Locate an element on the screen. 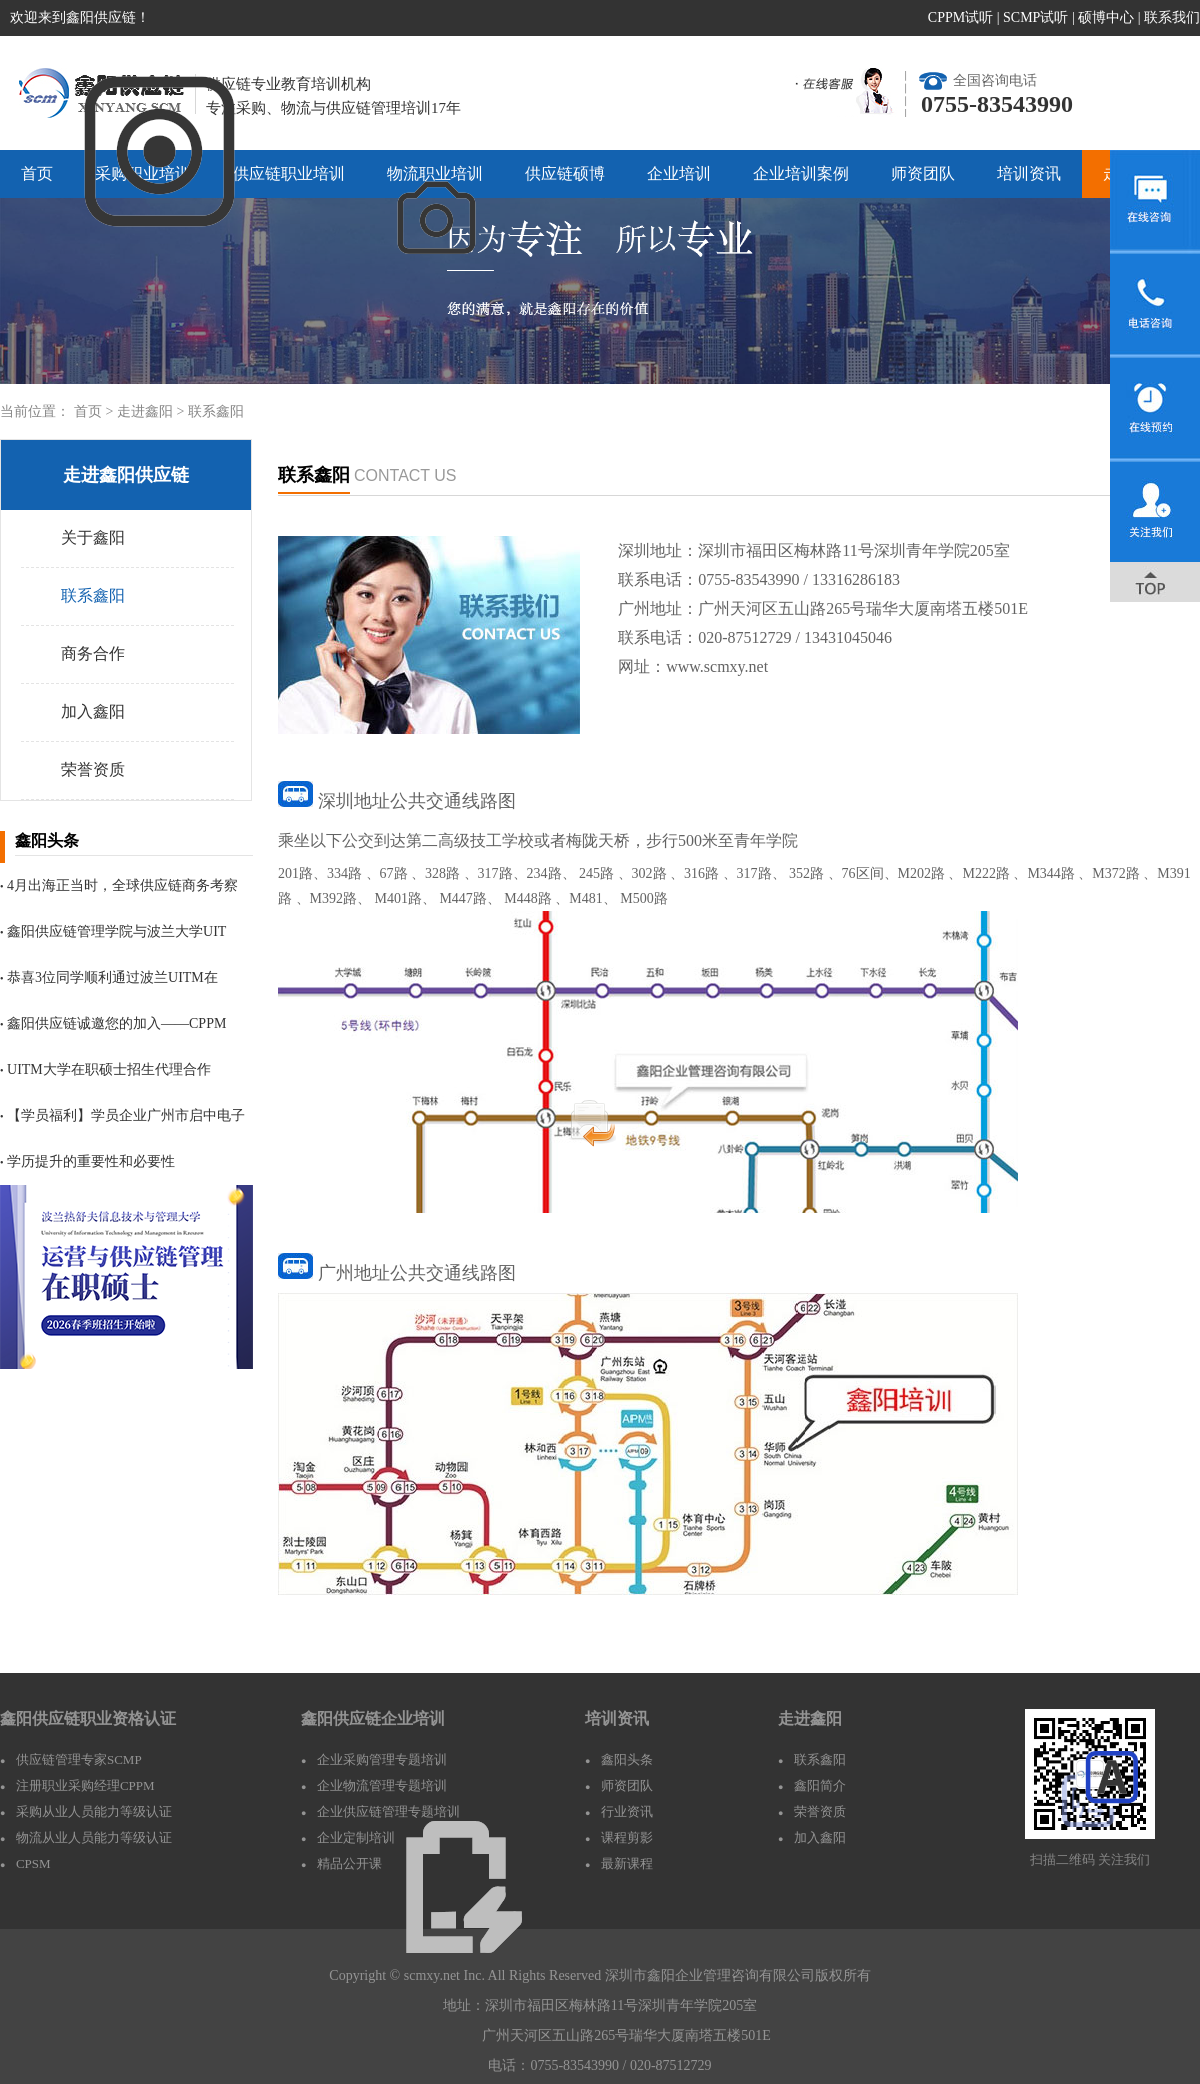  access language and region settings is located at coordinates (1100, 1789).